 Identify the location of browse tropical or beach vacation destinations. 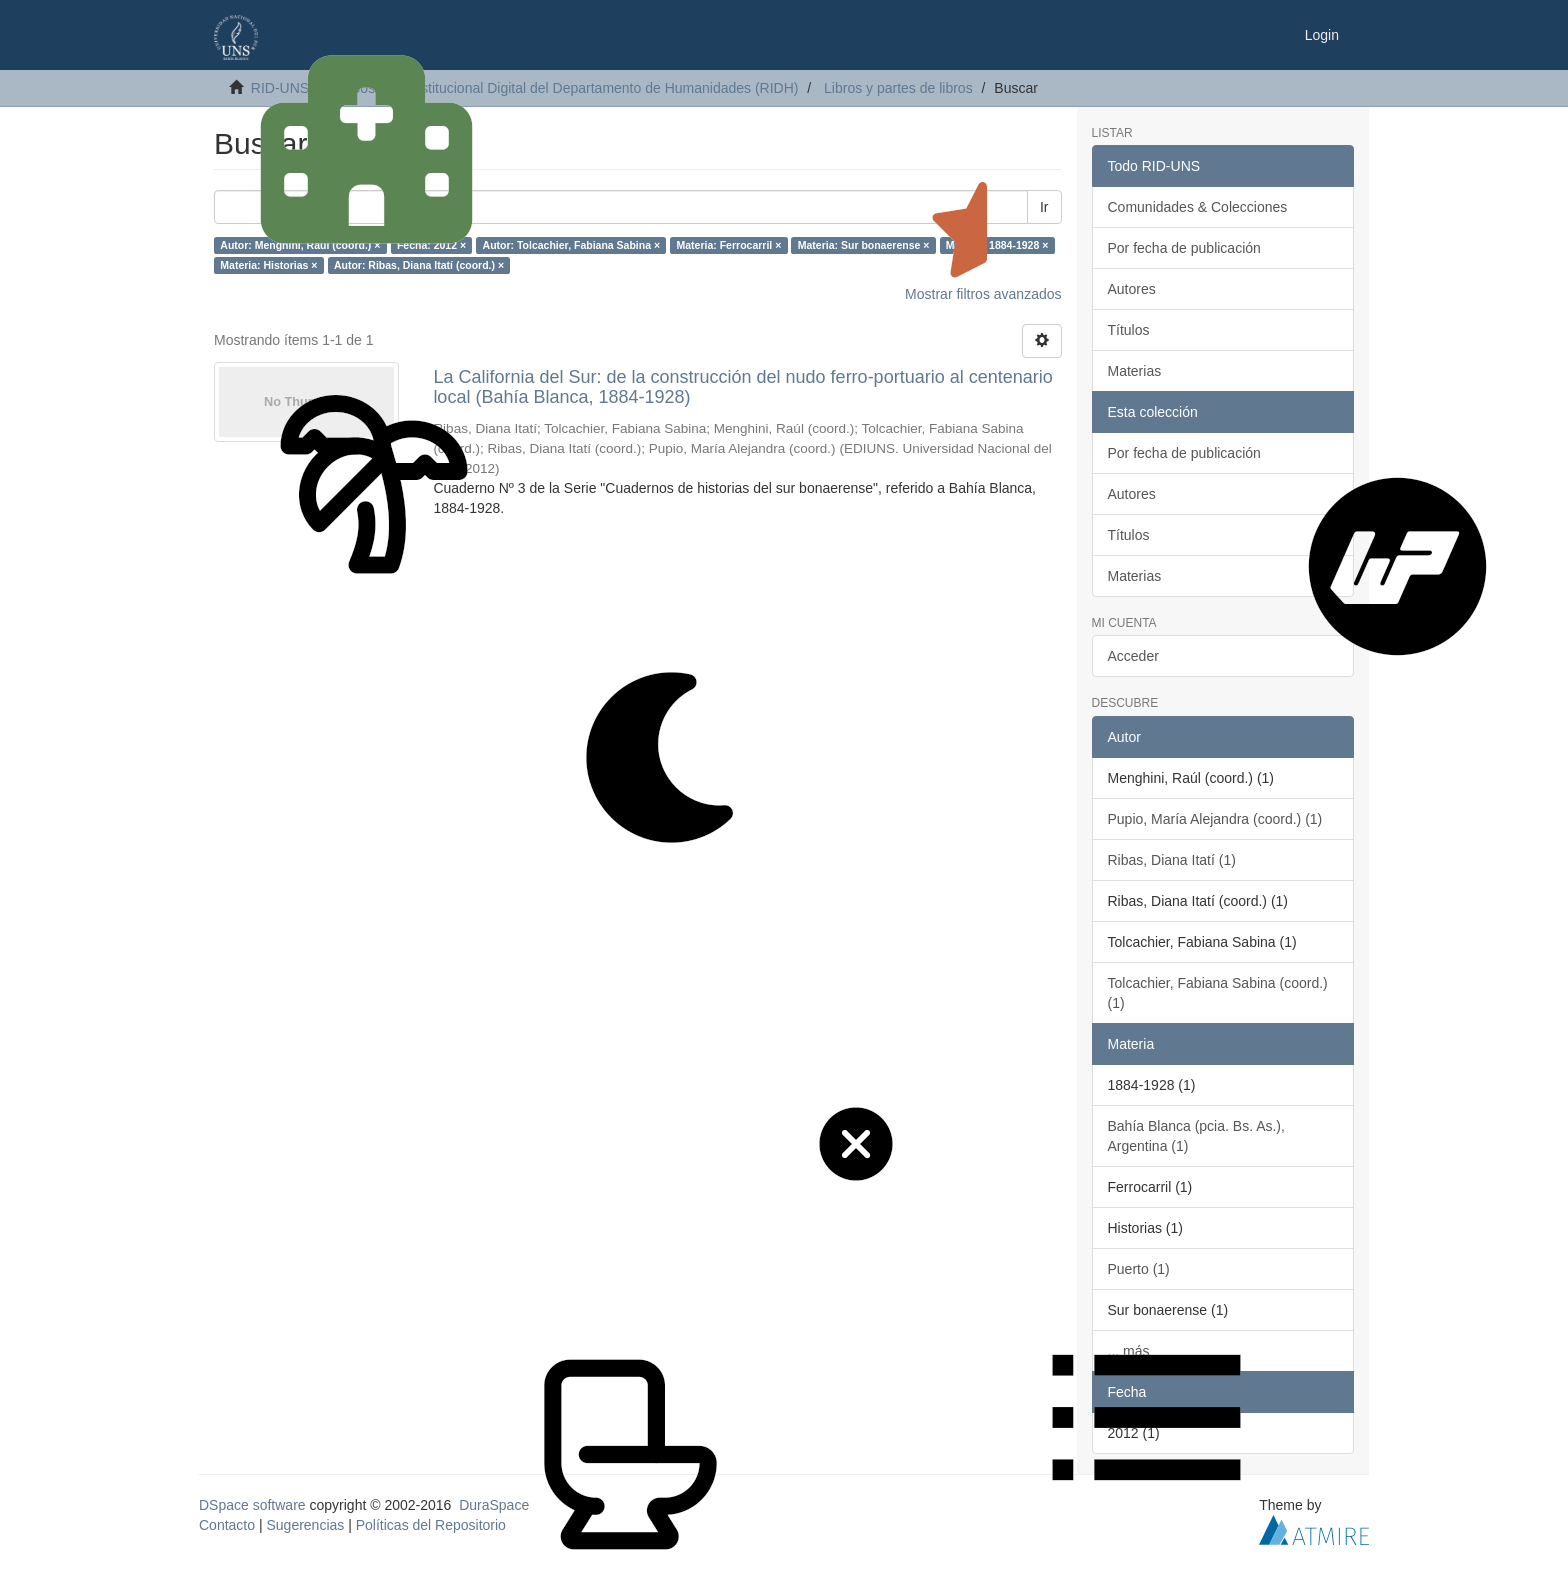
(374, 480).